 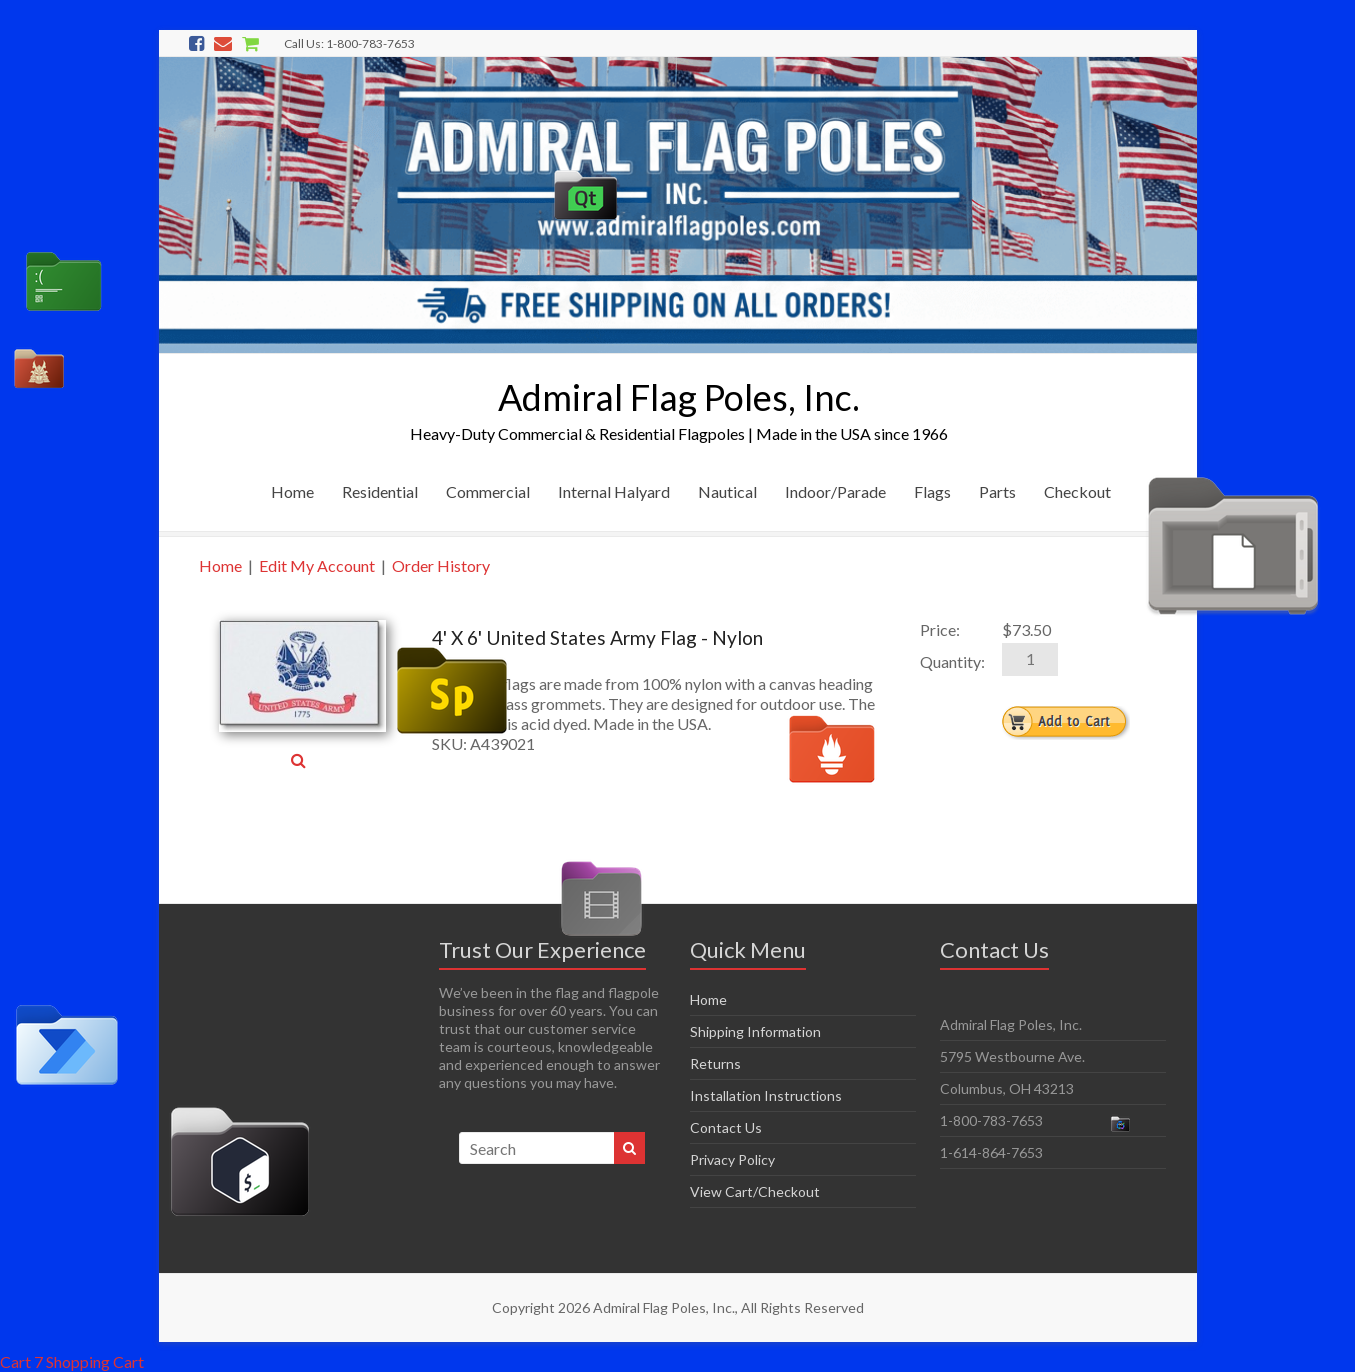 What do you see at coordinates (831, 751) in the screenshot?
I see `open prometheus monitoring project folder` at bounding box center [831, 751].